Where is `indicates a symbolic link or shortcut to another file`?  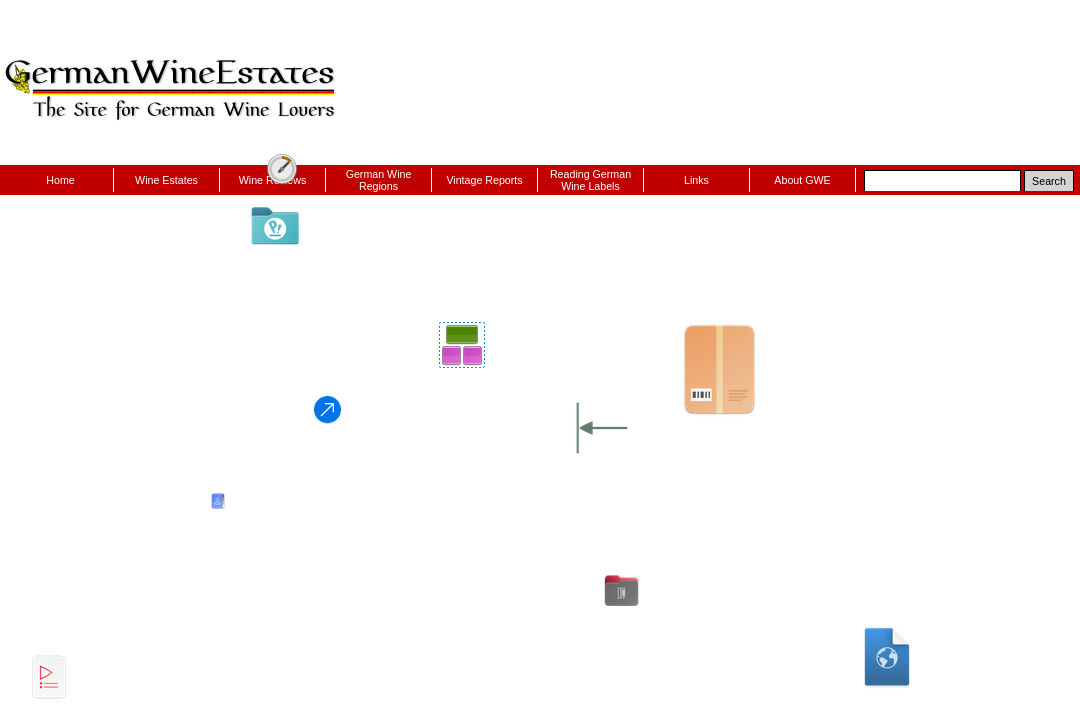 indicates a symbolic link or shortcut to another file is located at coordinates (327, 409).